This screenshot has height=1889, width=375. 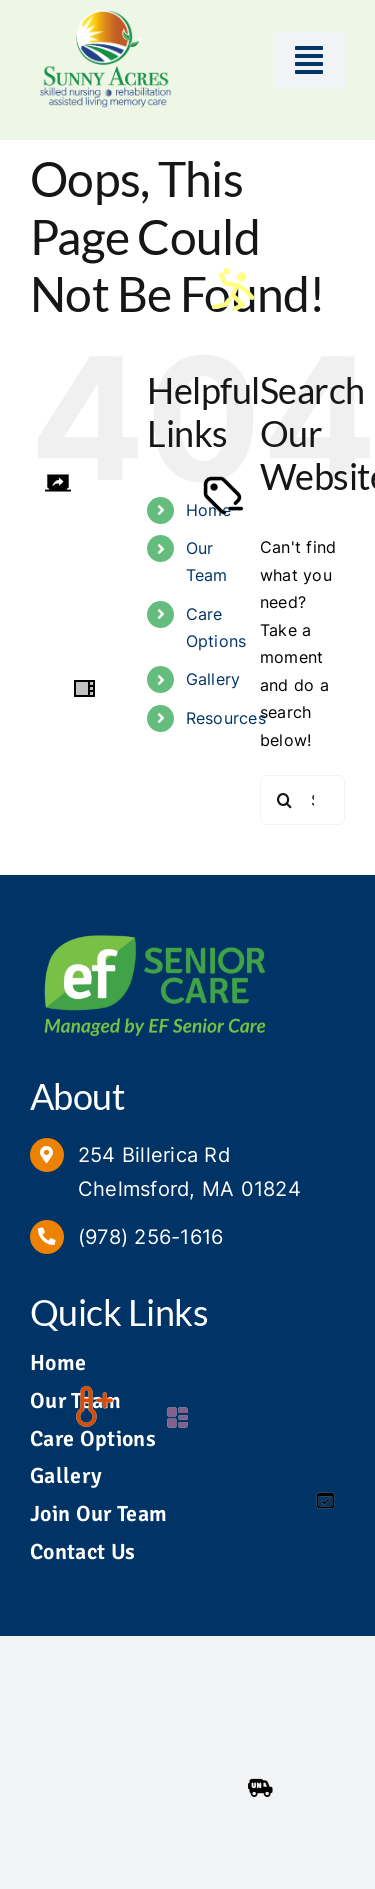 I want to click on increase temperature setting, so click(x=90, y=1406).